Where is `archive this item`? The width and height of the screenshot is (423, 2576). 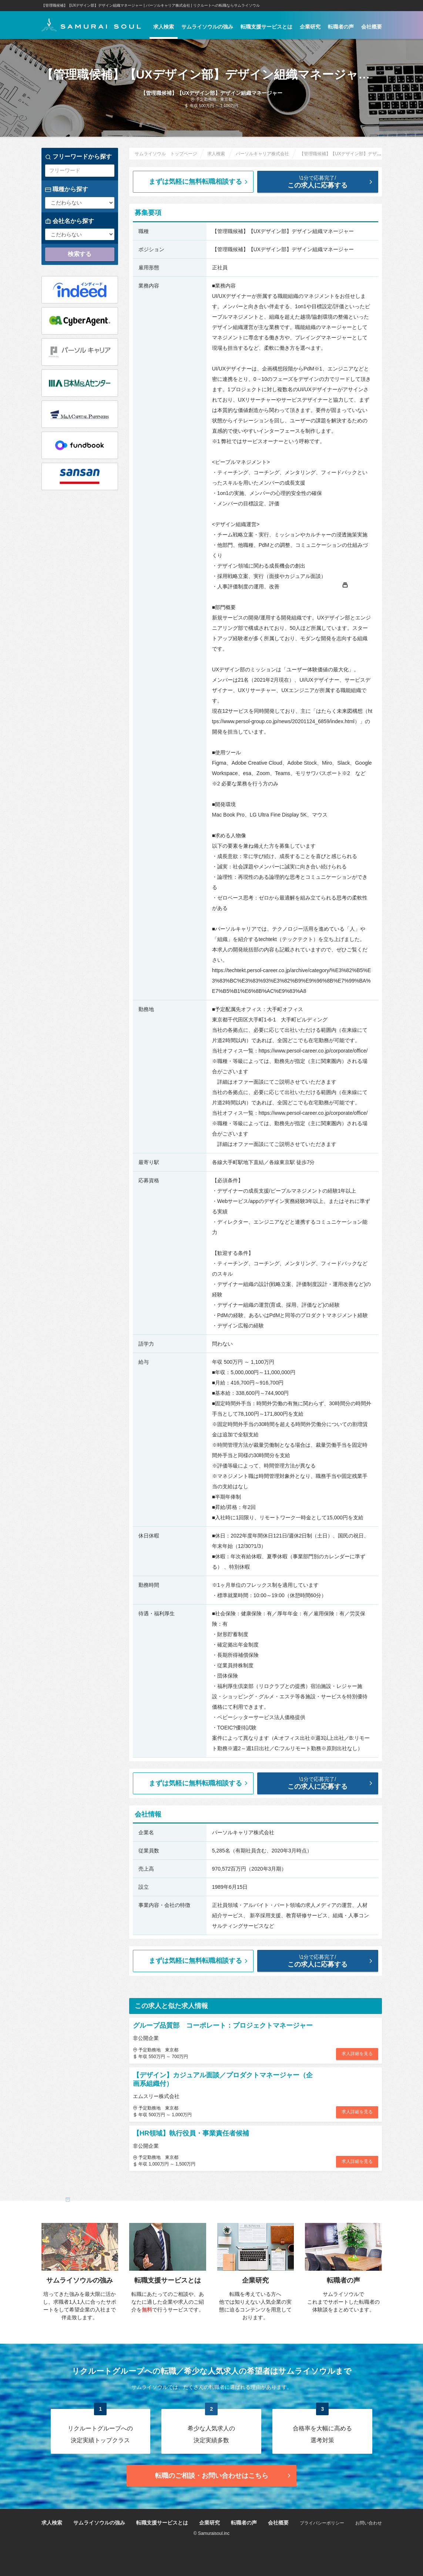 archive this item is located at coordinates (68, 2200).